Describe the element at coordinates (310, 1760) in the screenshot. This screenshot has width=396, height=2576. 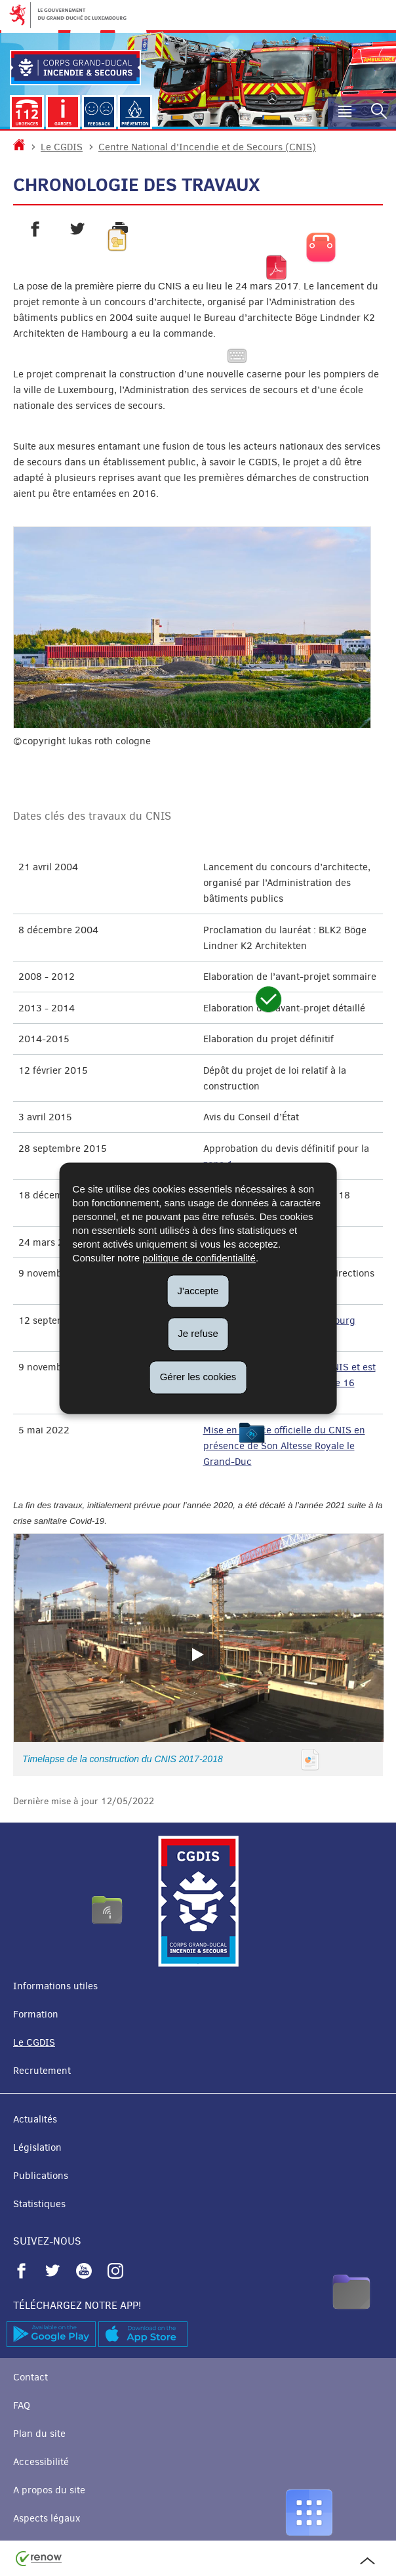
I see `open a presentation file` at that location.